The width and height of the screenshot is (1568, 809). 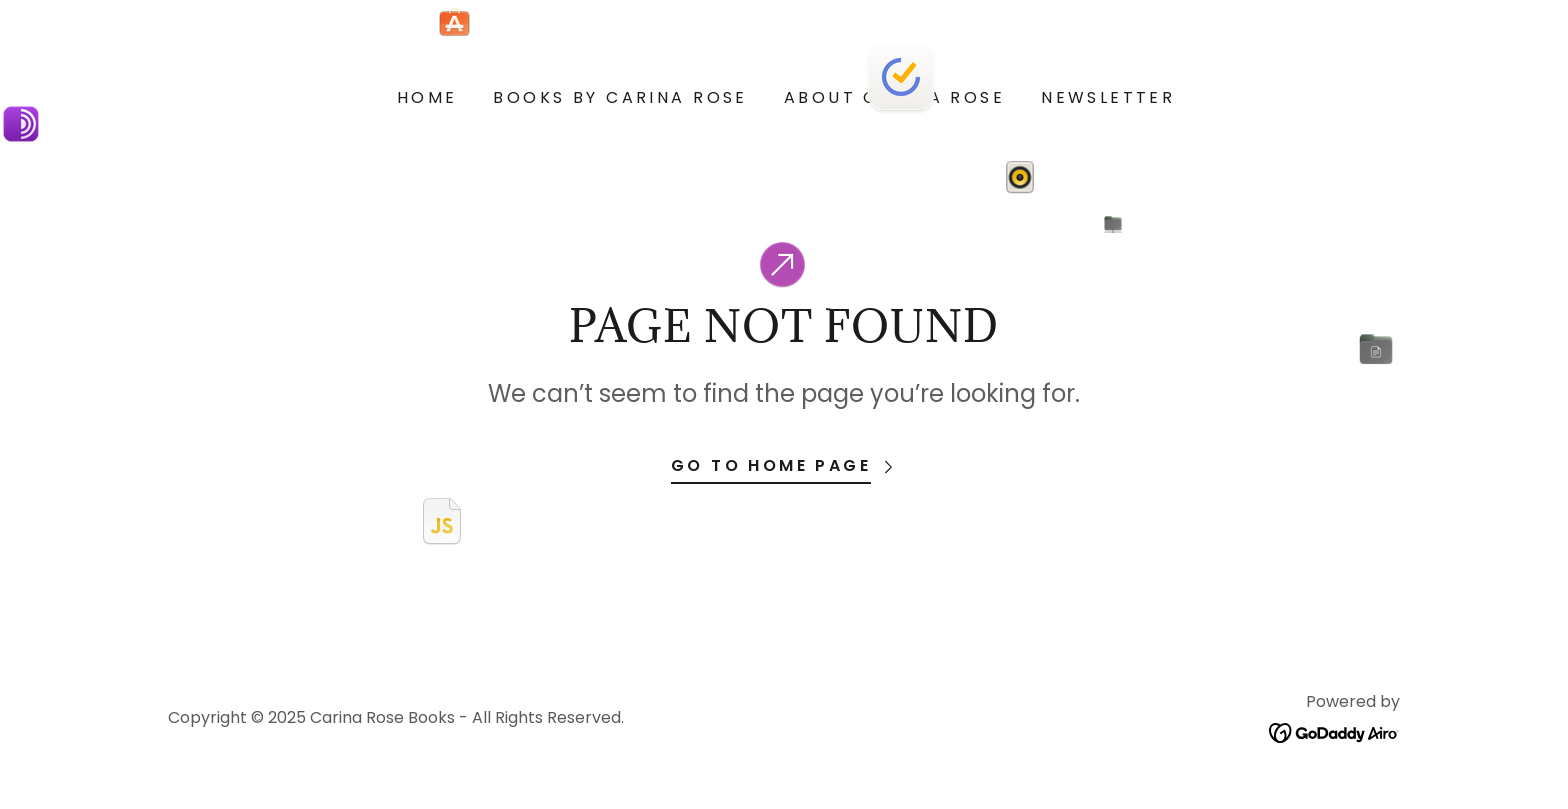 What do you see at coordinates (21, 124) in the screenshot?
I see `launch tor browser for private browsing` at bounding box center [21, 124].